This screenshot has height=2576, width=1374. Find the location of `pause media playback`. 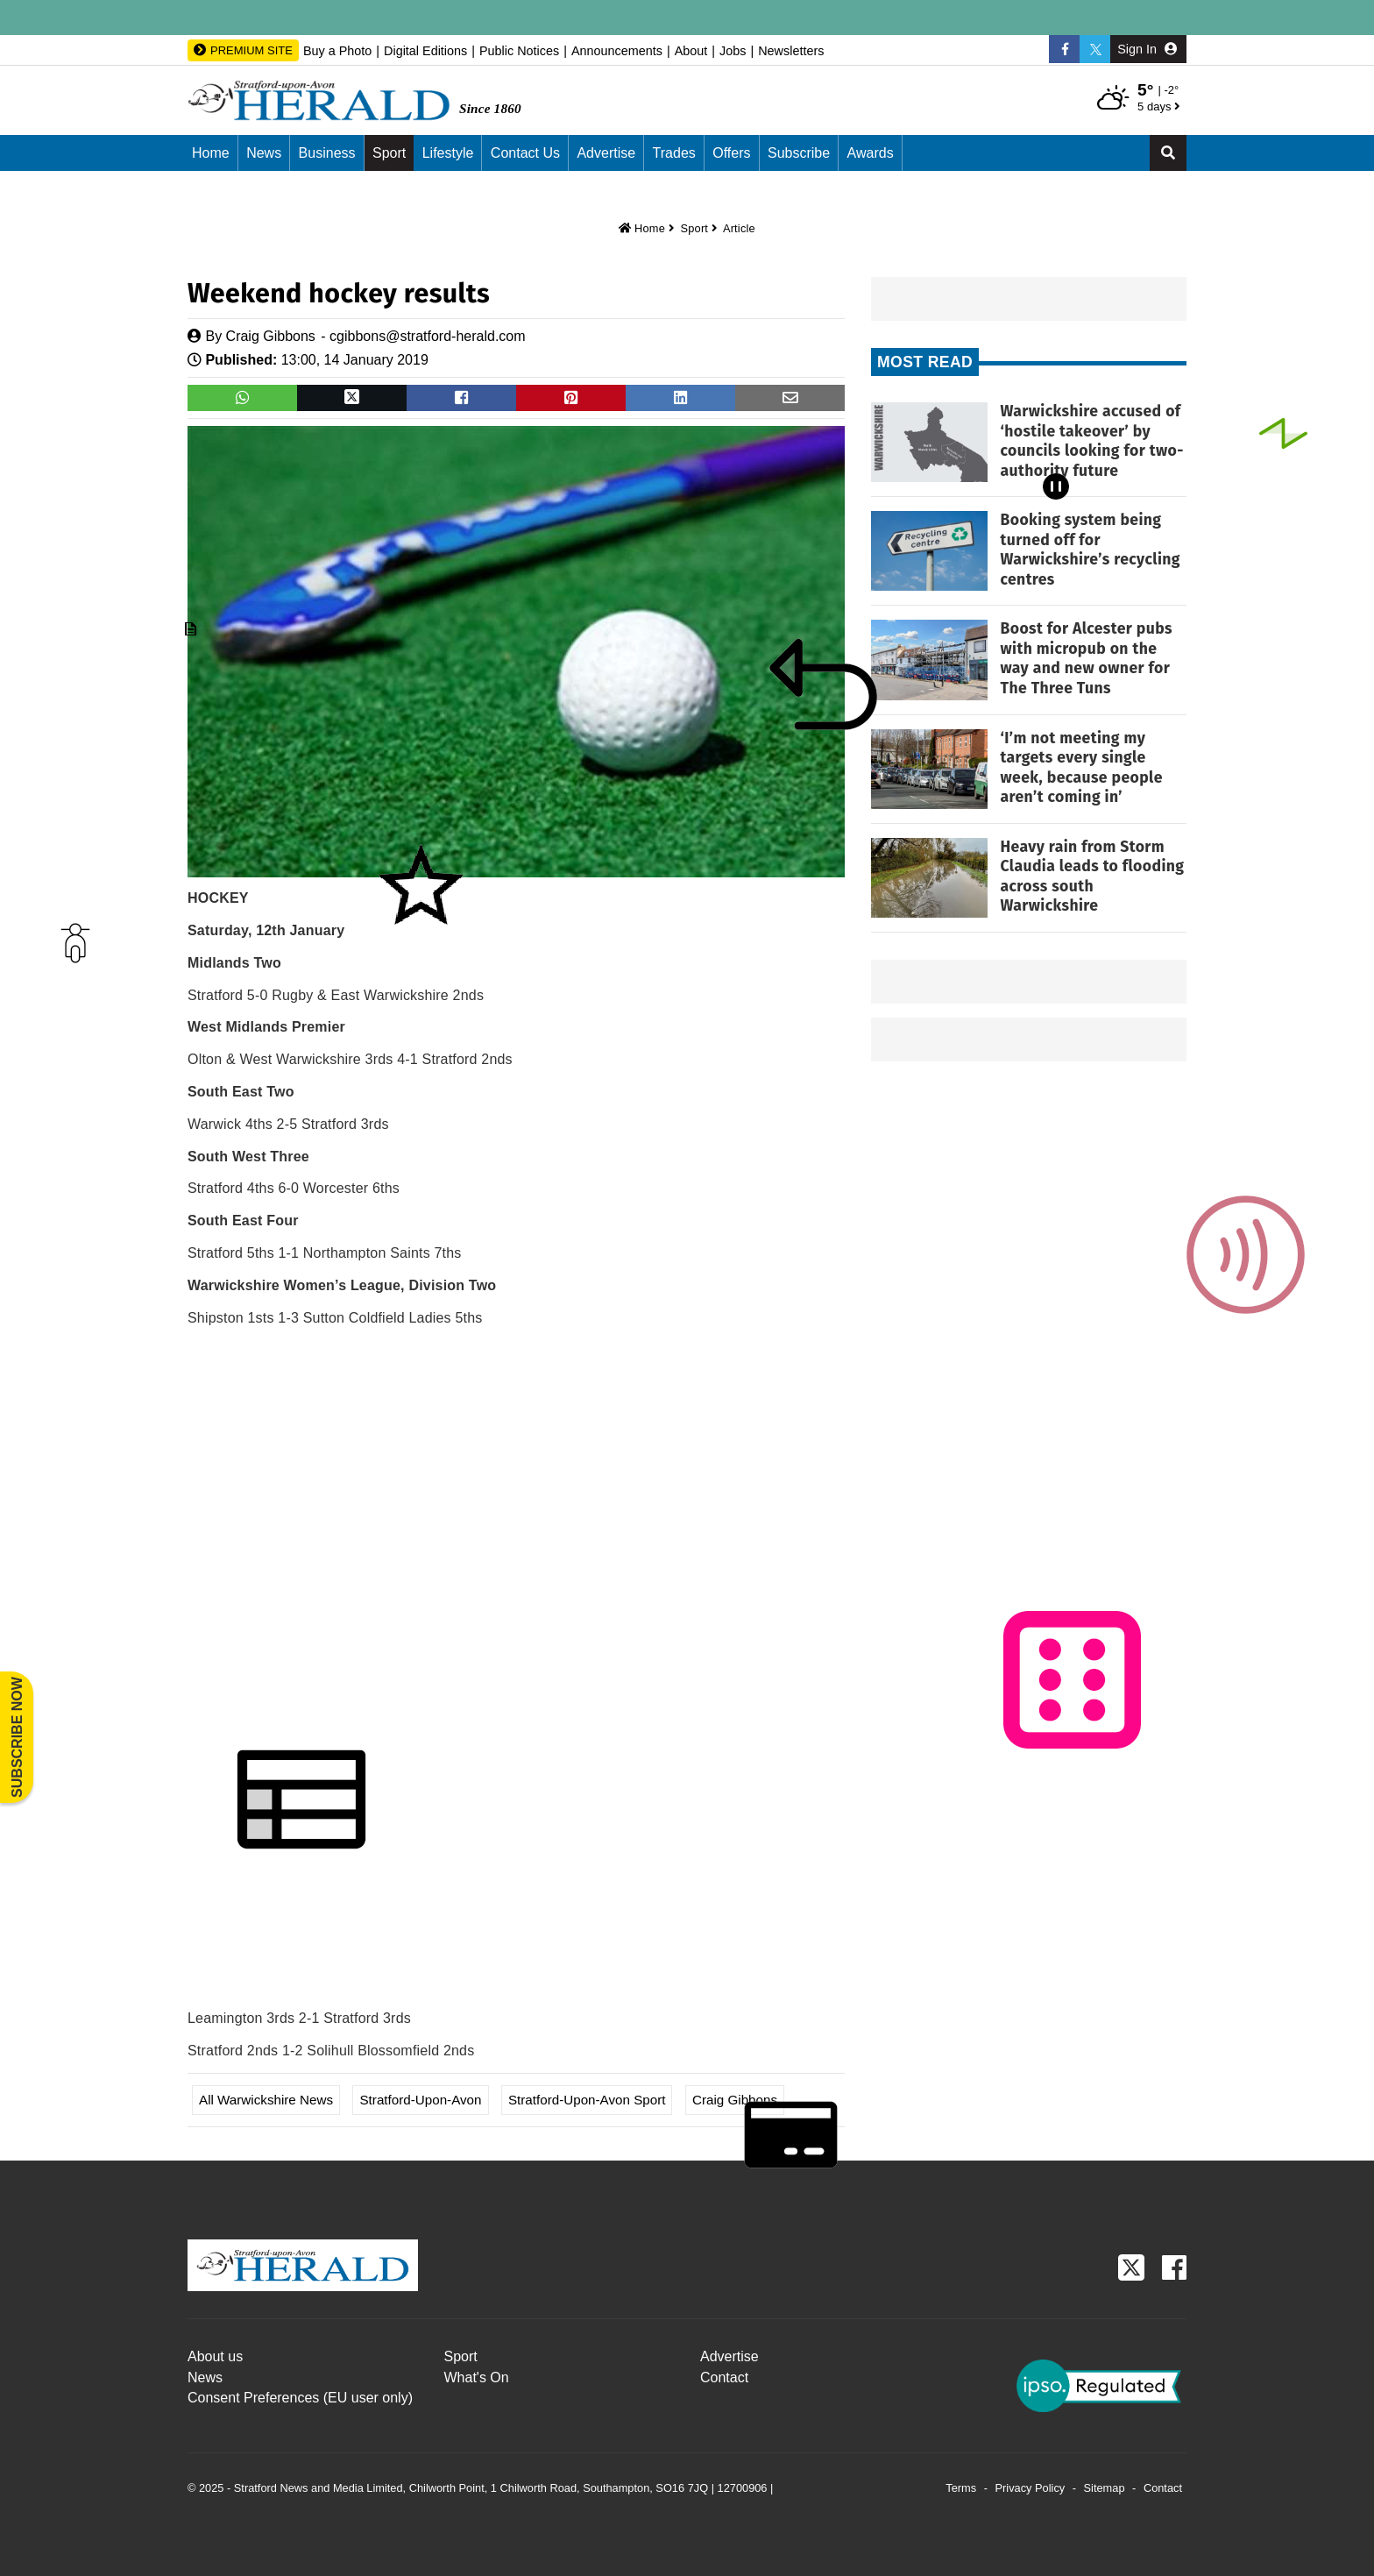

pause media playback is located at coordinates (1056, 486).